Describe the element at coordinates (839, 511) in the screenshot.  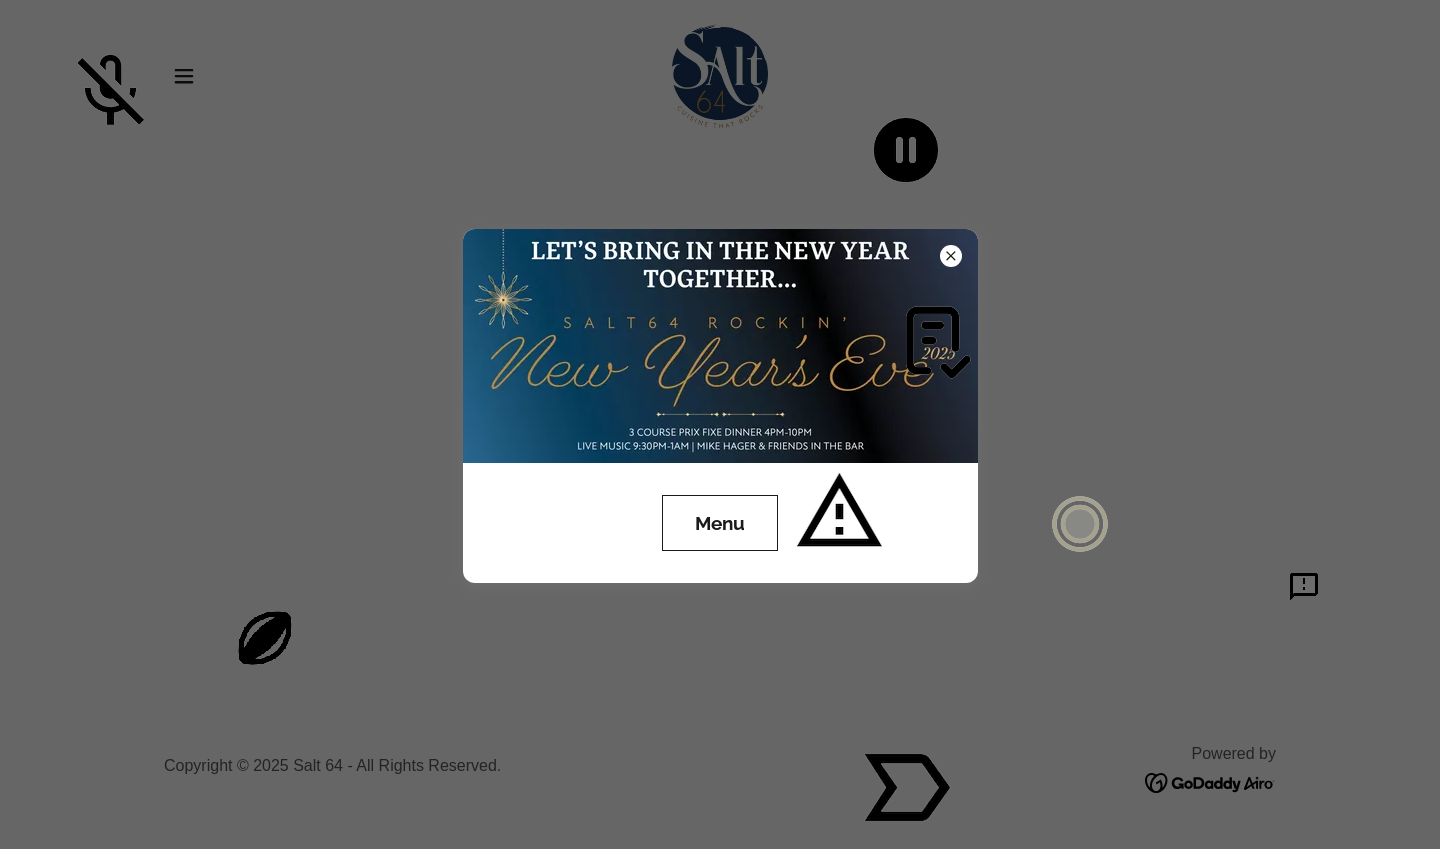
I see `indicates a warning or potential issue` at that location.